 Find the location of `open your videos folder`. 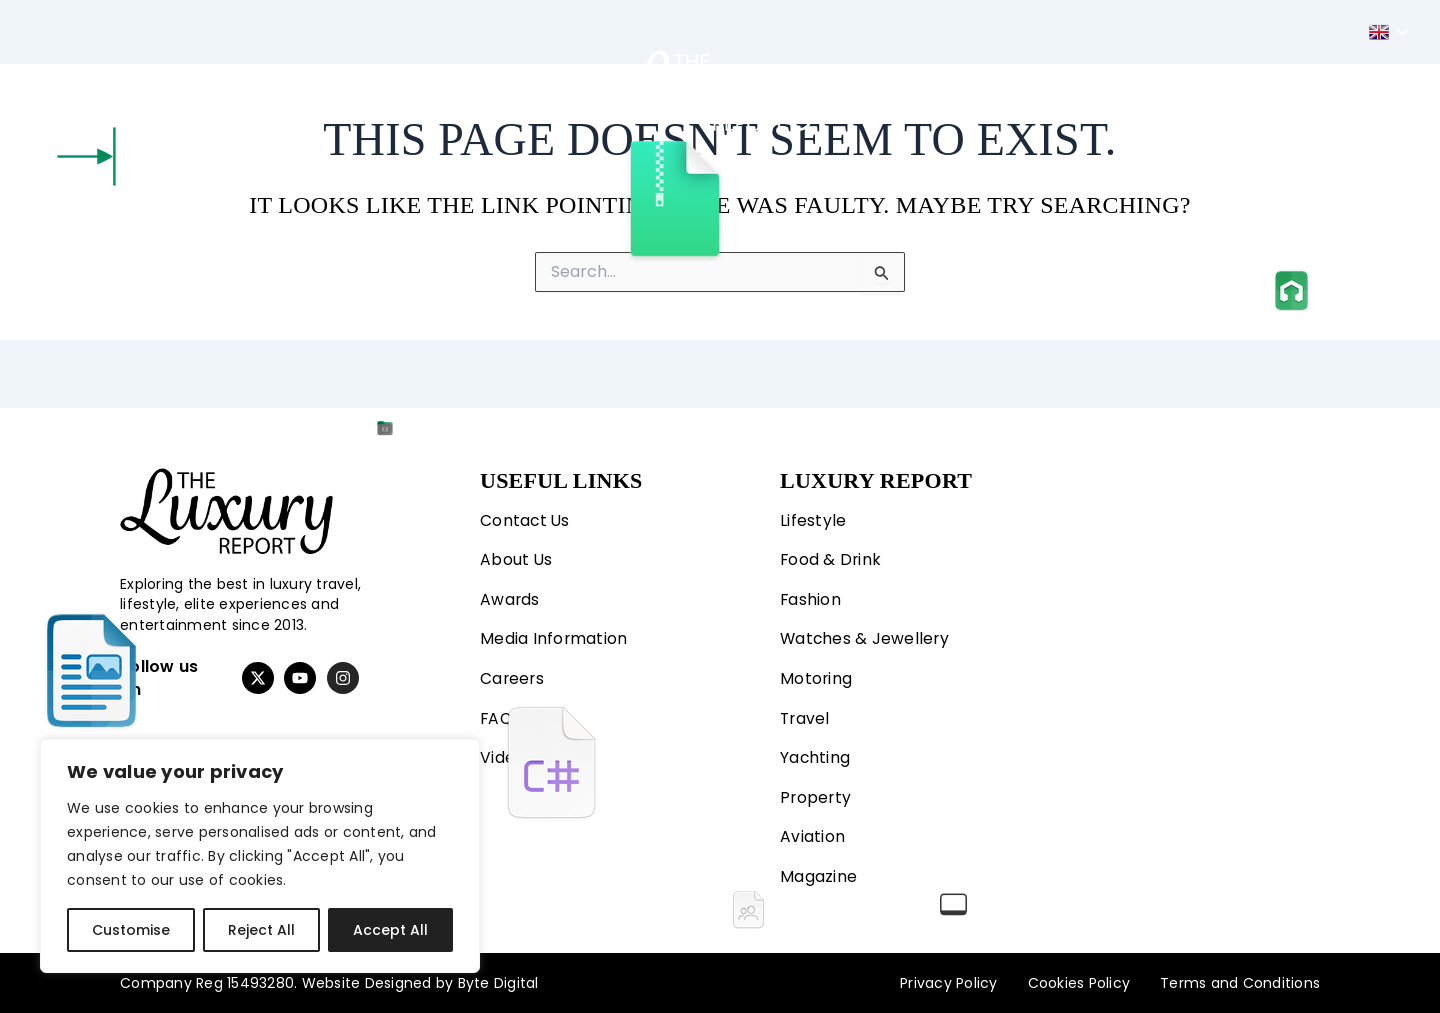

open your videos folder is located at coordinates (385, 428).